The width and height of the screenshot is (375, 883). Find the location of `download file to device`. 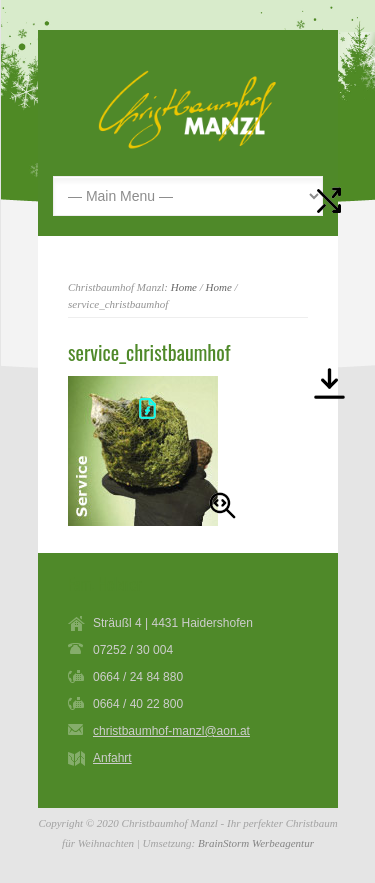

download file to device is located at coordinates (329, 383).